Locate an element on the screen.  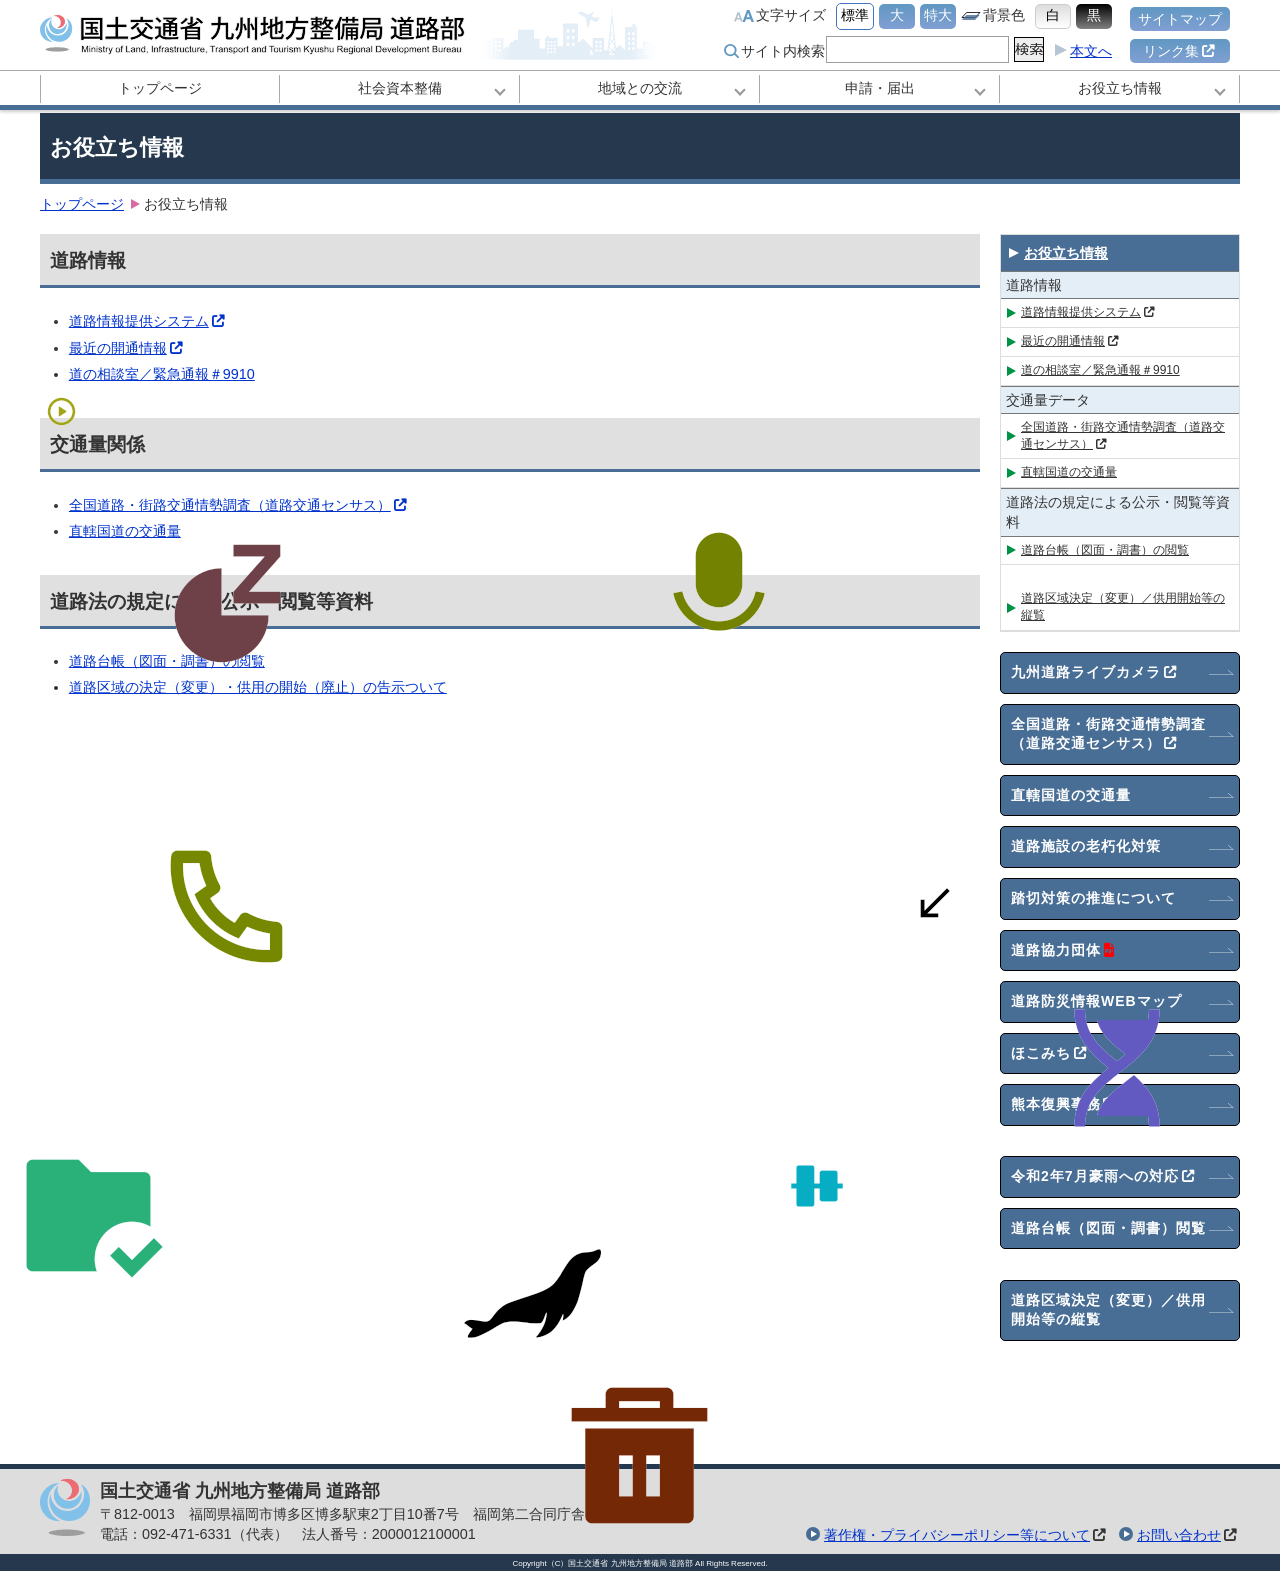
align items to vertical center is located at coordinates (817, 1186).